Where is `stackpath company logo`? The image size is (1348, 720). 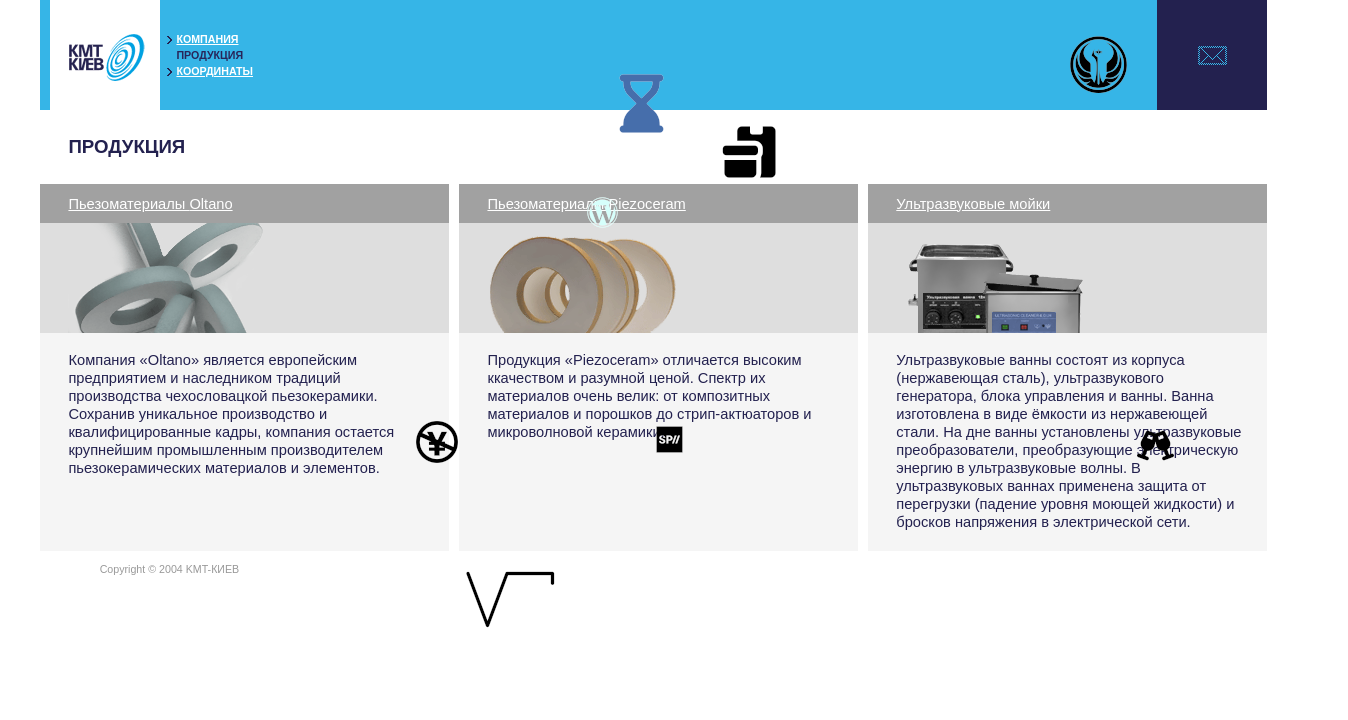 stackpath company logo is located at coordinates (669, 439).